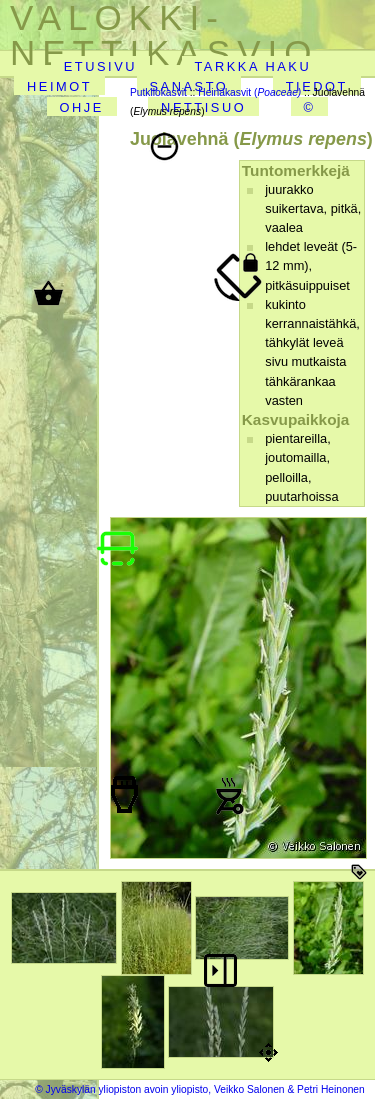 This screenshot has height=1099, width=375. What do you see at coordinates (239, 276) in the screenshot?
I see `lock screen rotation to current orientation` at bounding box center [239, 276].